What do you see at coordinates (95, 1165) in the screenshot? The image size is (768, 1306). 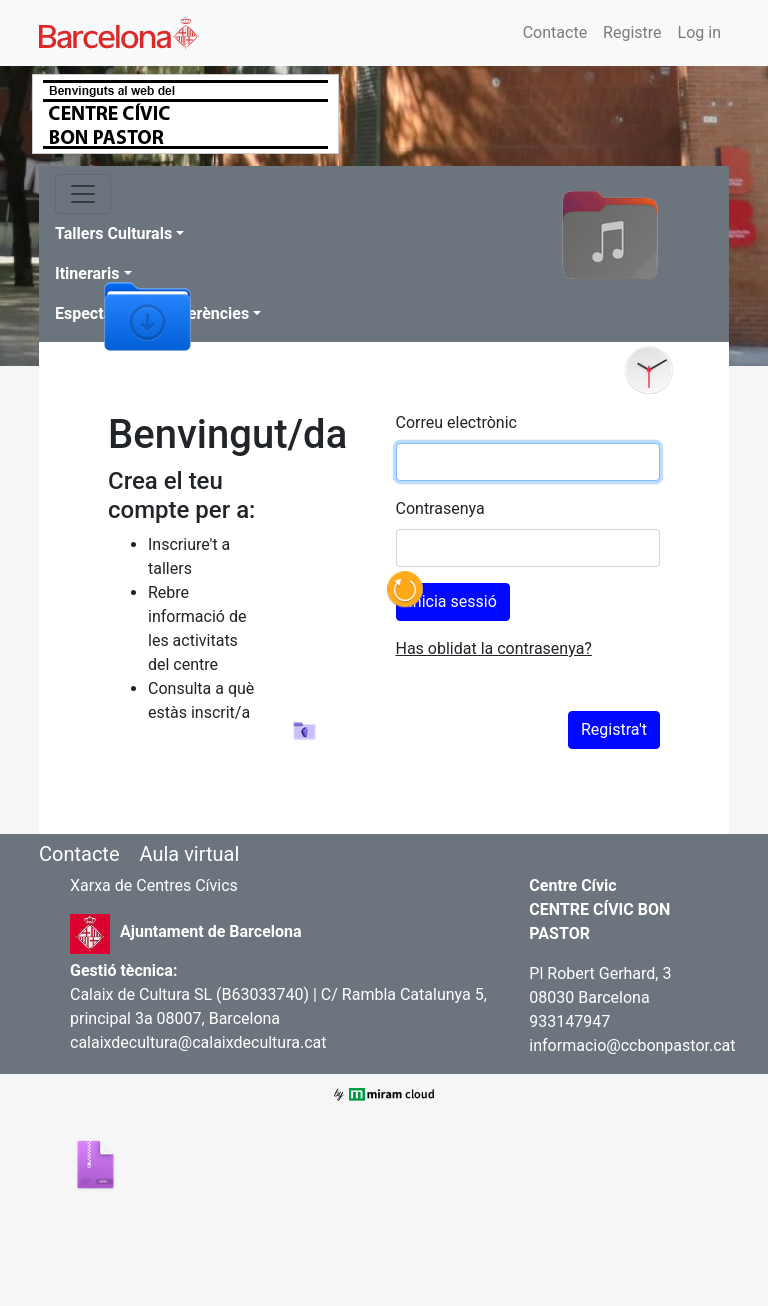 I see `a virtualbox virtual hard disk file` at bounding box center [95, 1165].